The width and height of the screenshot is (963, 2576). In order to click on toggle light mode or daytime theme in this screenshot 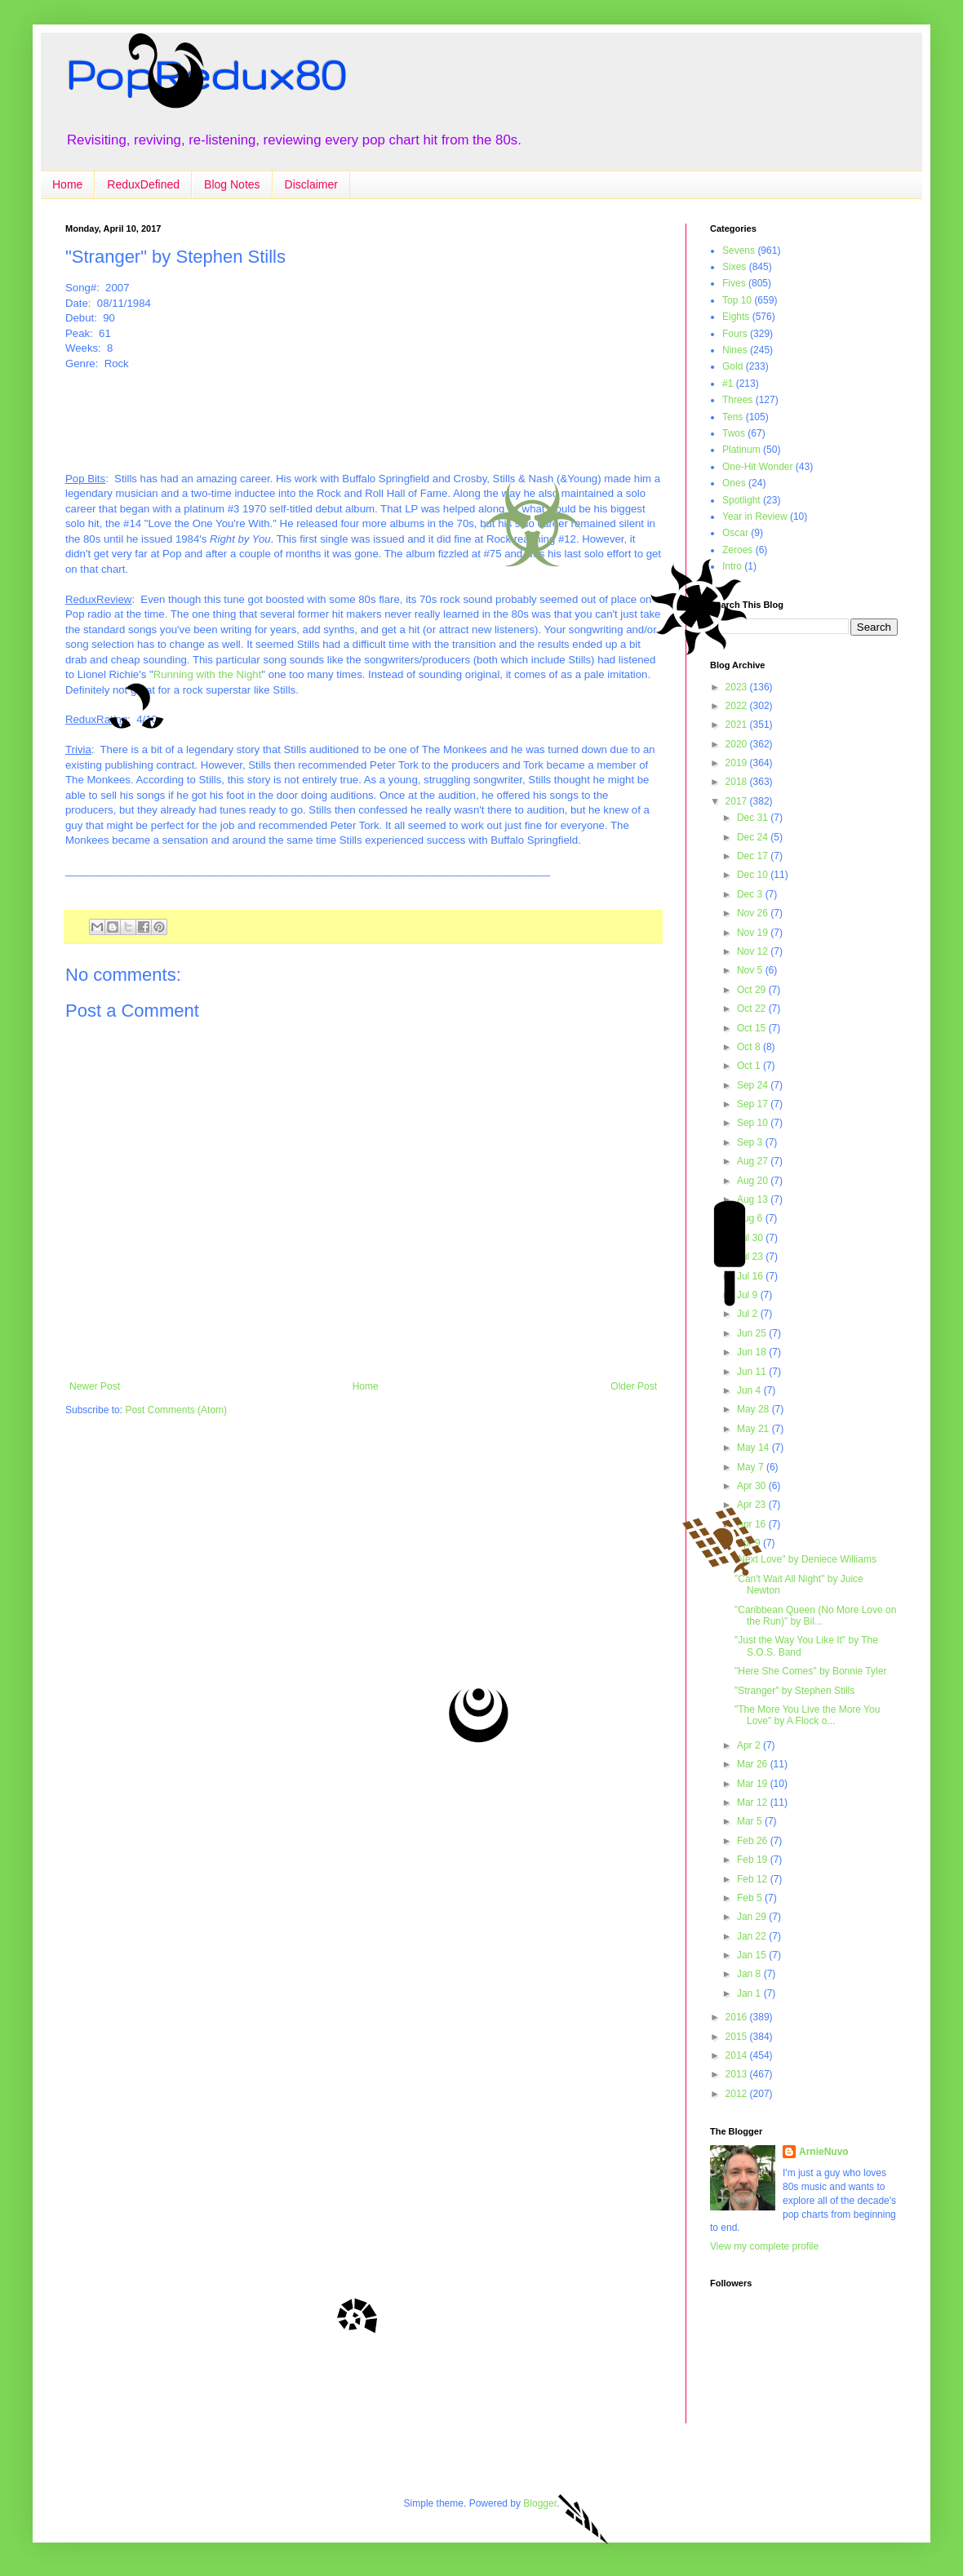, I will do `click(698, 607)`.